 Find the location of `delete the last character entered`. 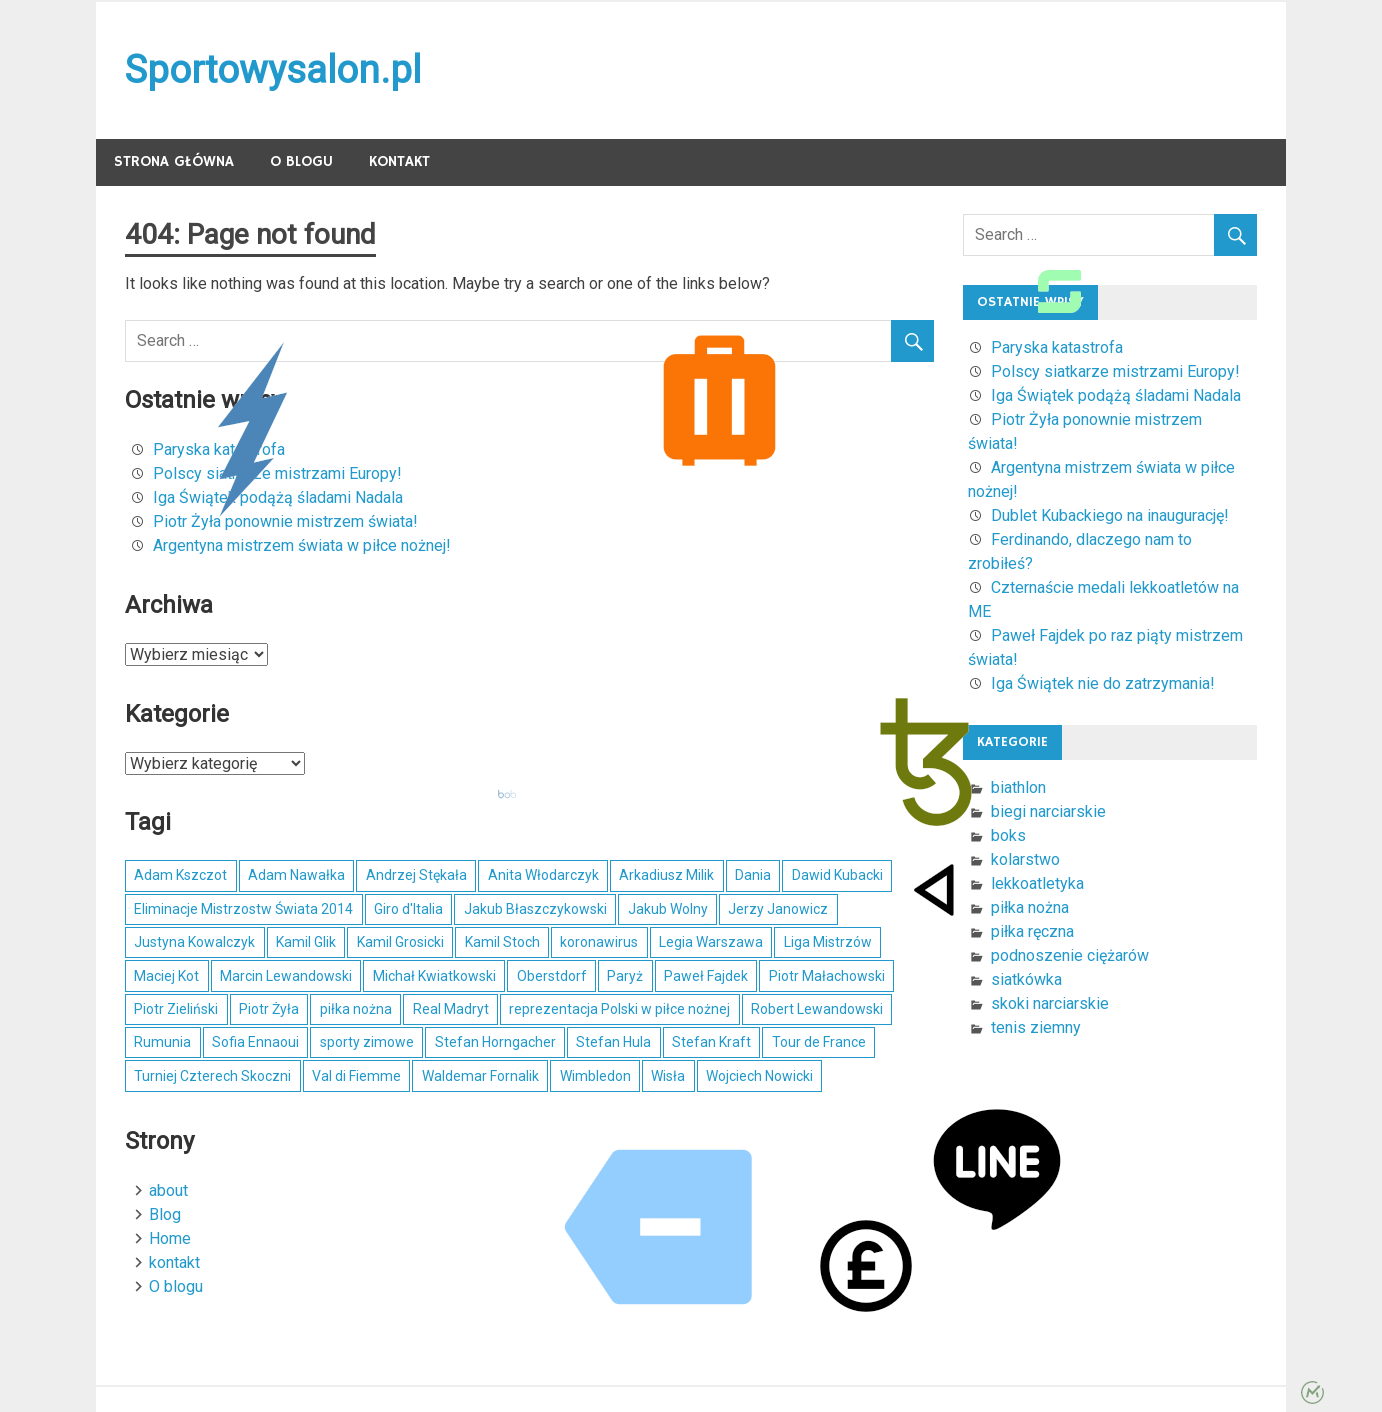

delete the last character entered is located at coordinates (666, 1227).